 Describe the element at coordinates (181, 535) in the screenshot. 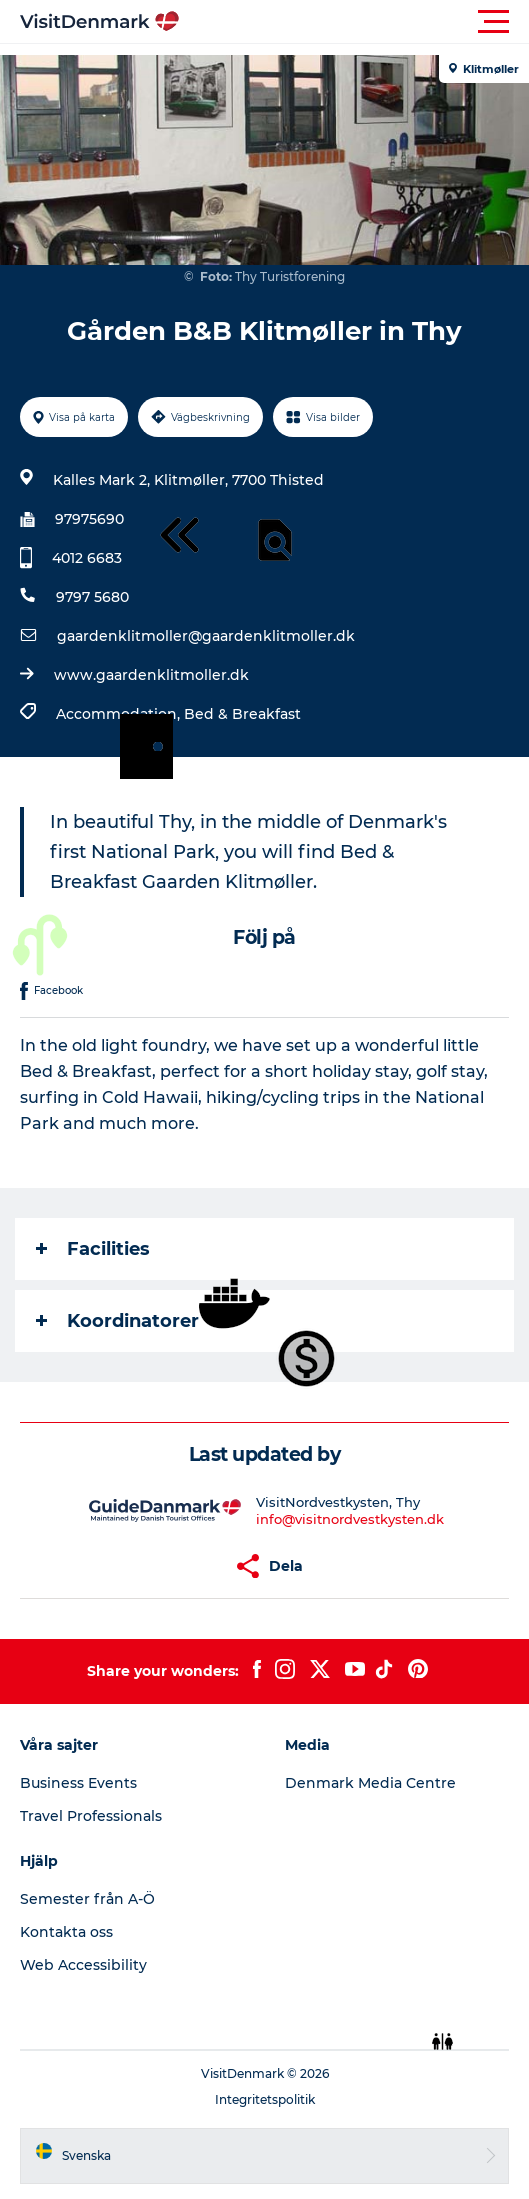

I see `go back to the beginning` at that location.